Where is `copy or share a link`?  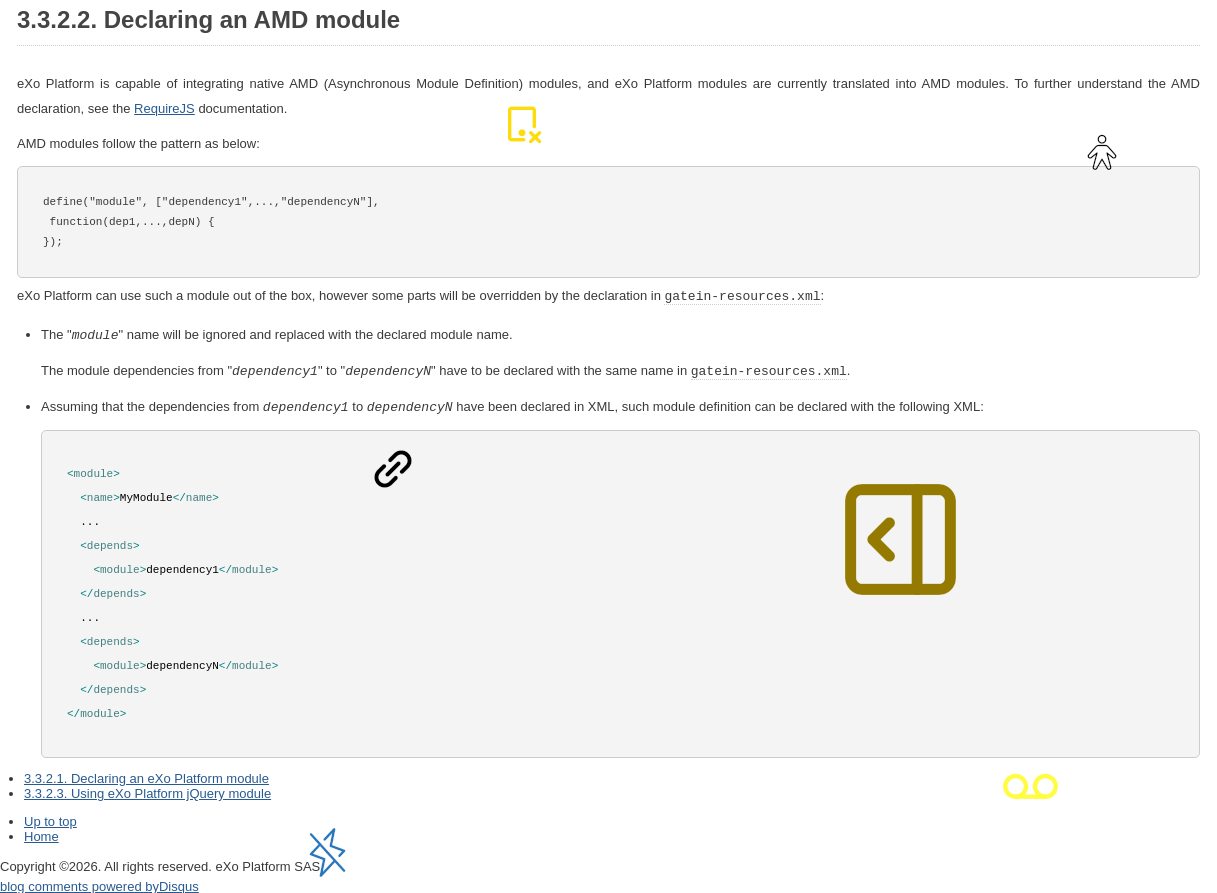
copy or share a link is located at coordinates (393, 469).